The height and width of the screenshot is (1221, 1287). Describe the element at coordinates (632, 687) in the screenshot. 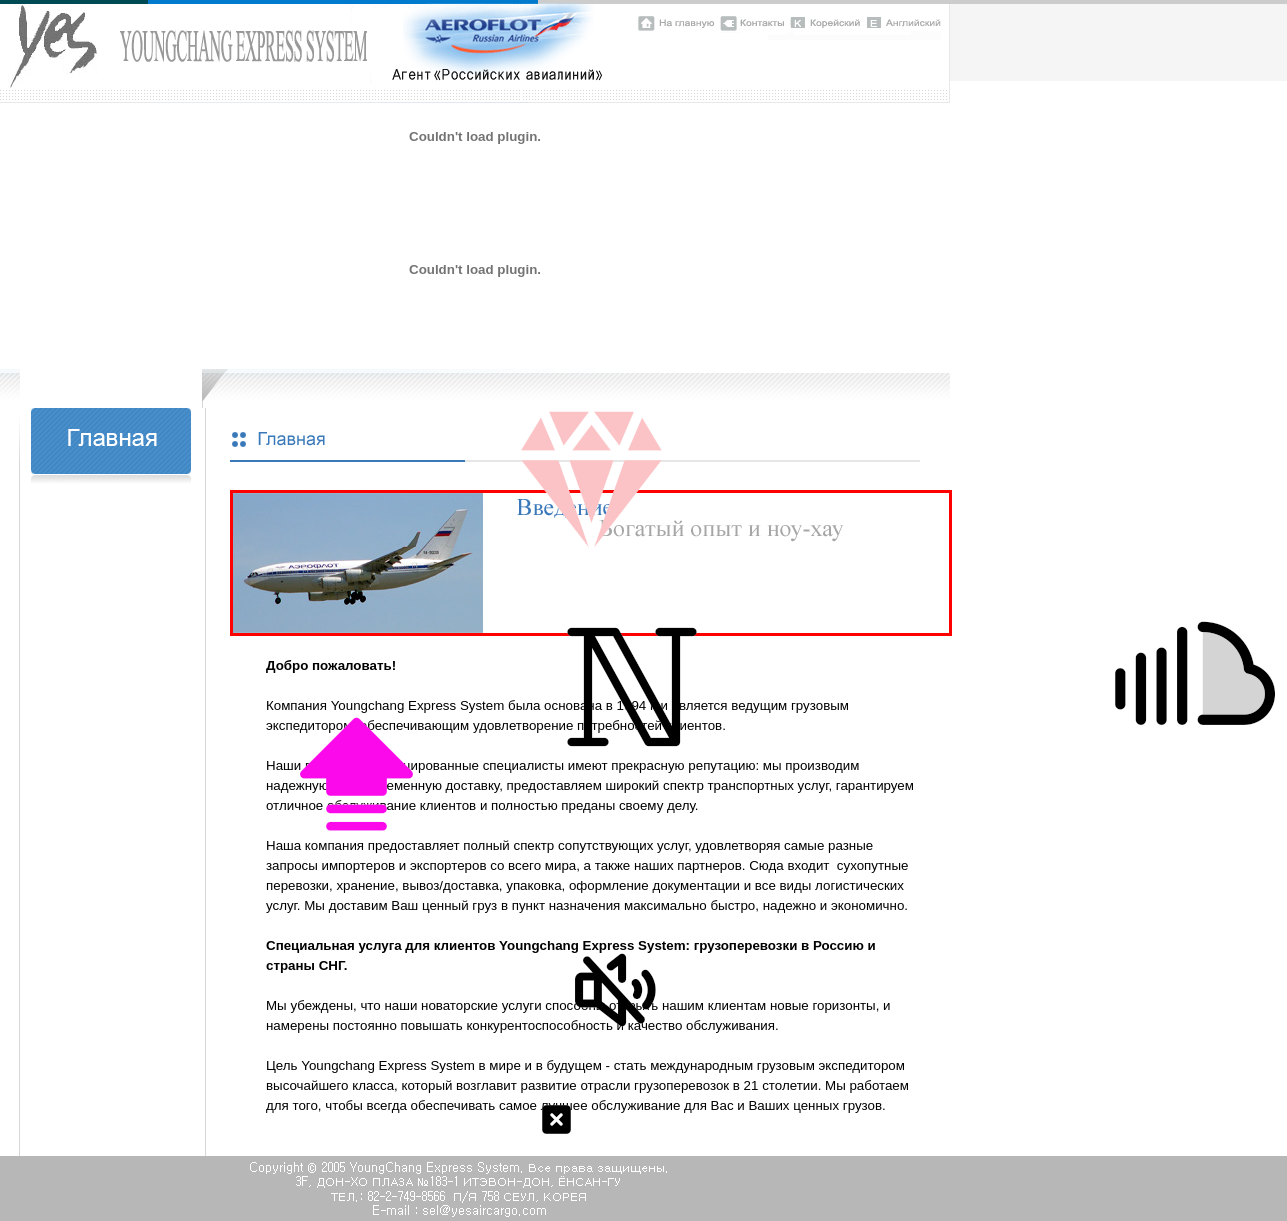

I see `open notion app` at that location.